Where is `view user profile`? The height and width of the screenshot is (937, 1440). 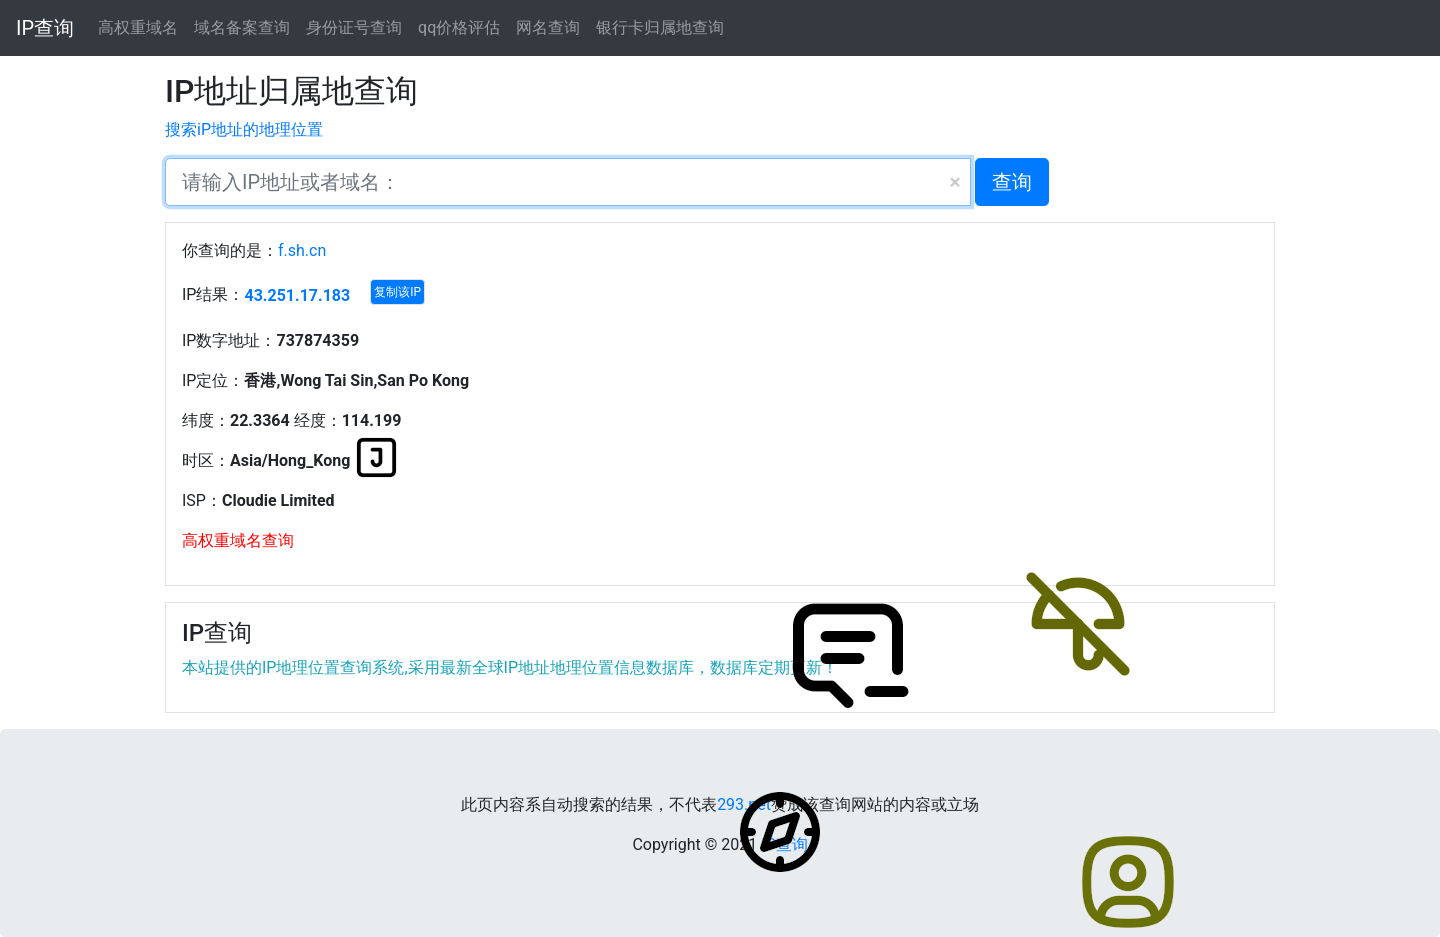
view user profile is located at coordinates (1128, 882).